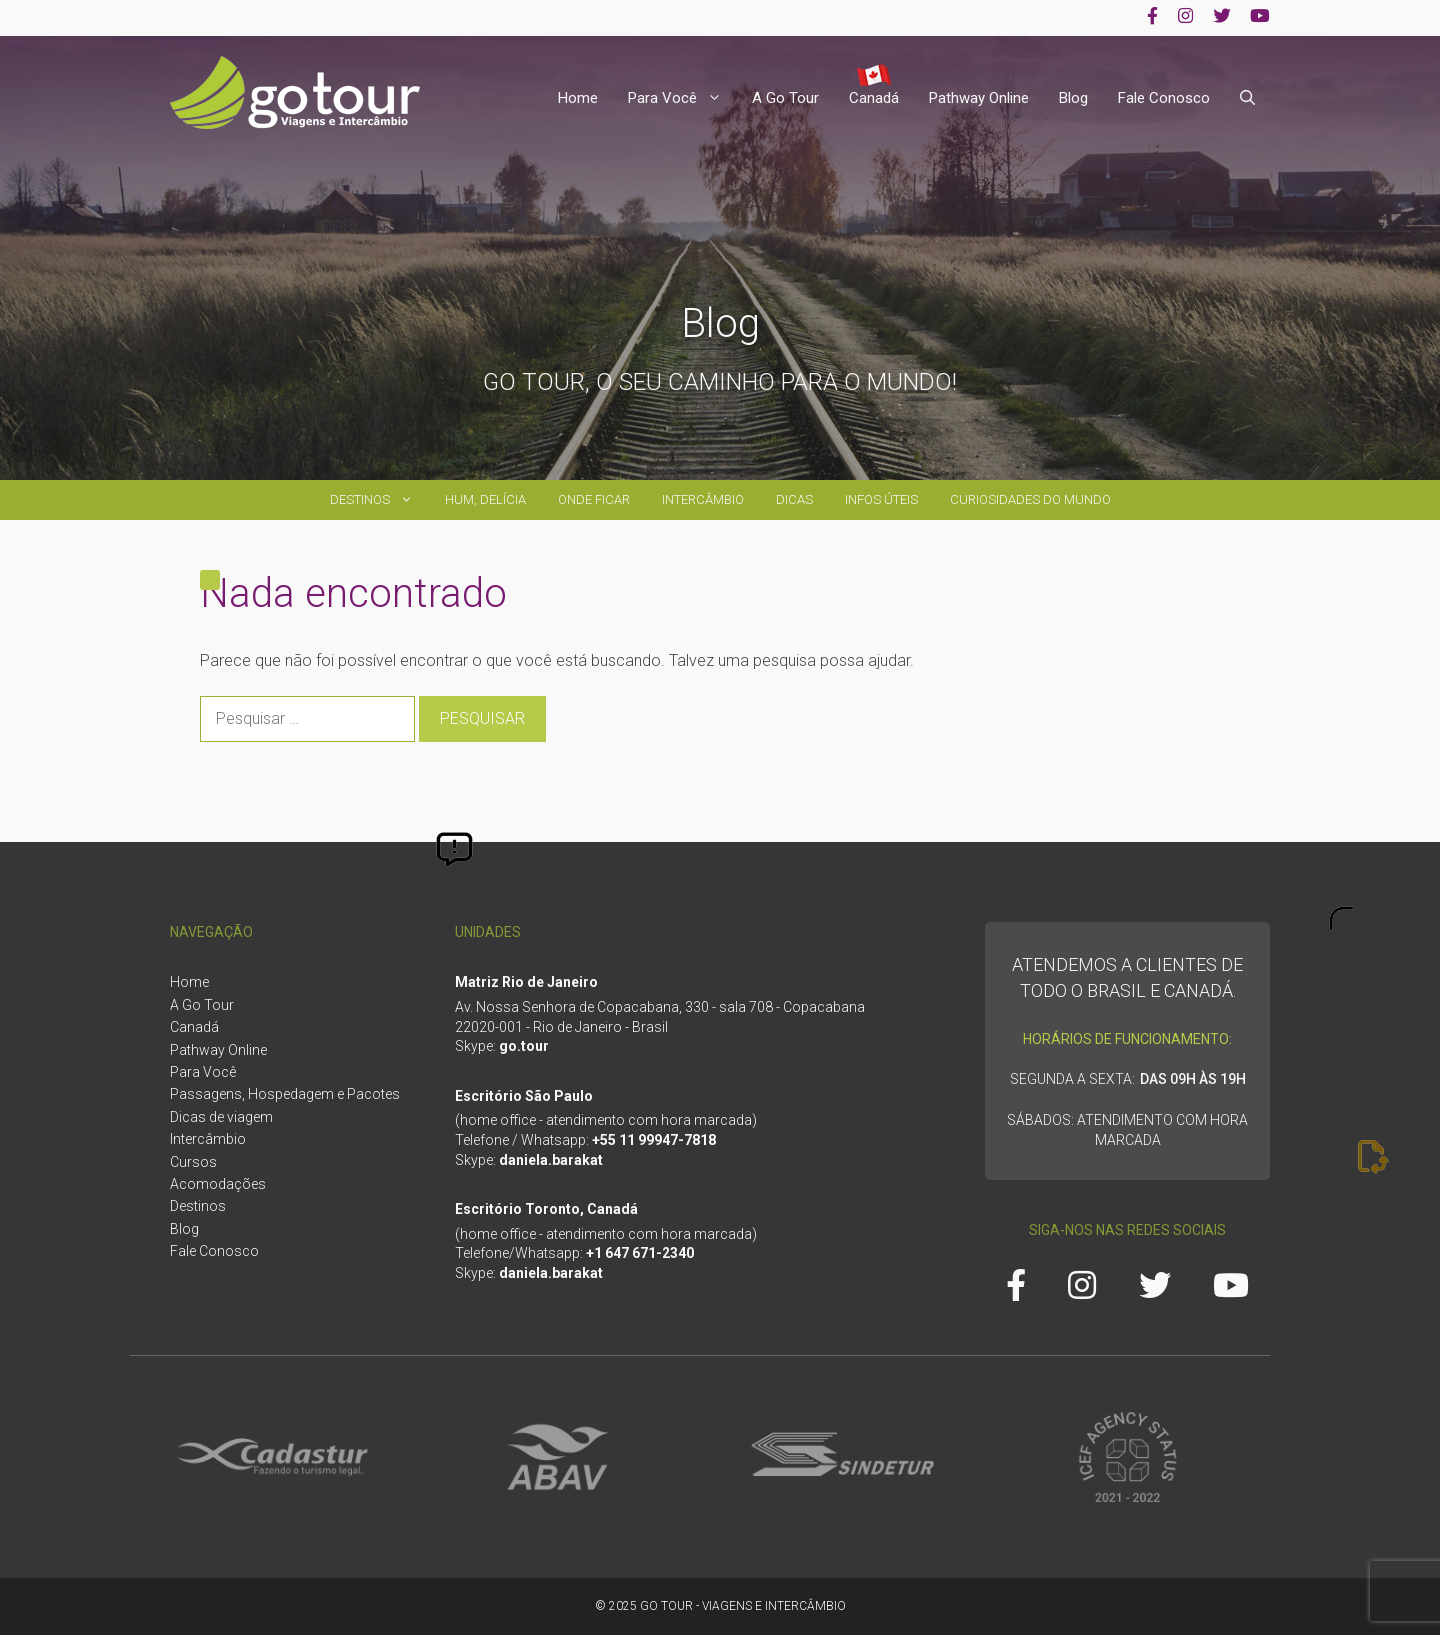 The height and width of the screenshot is (1635, 1440). I want to click on change document orientation between portrait and landscape, so click(1371, 1156).